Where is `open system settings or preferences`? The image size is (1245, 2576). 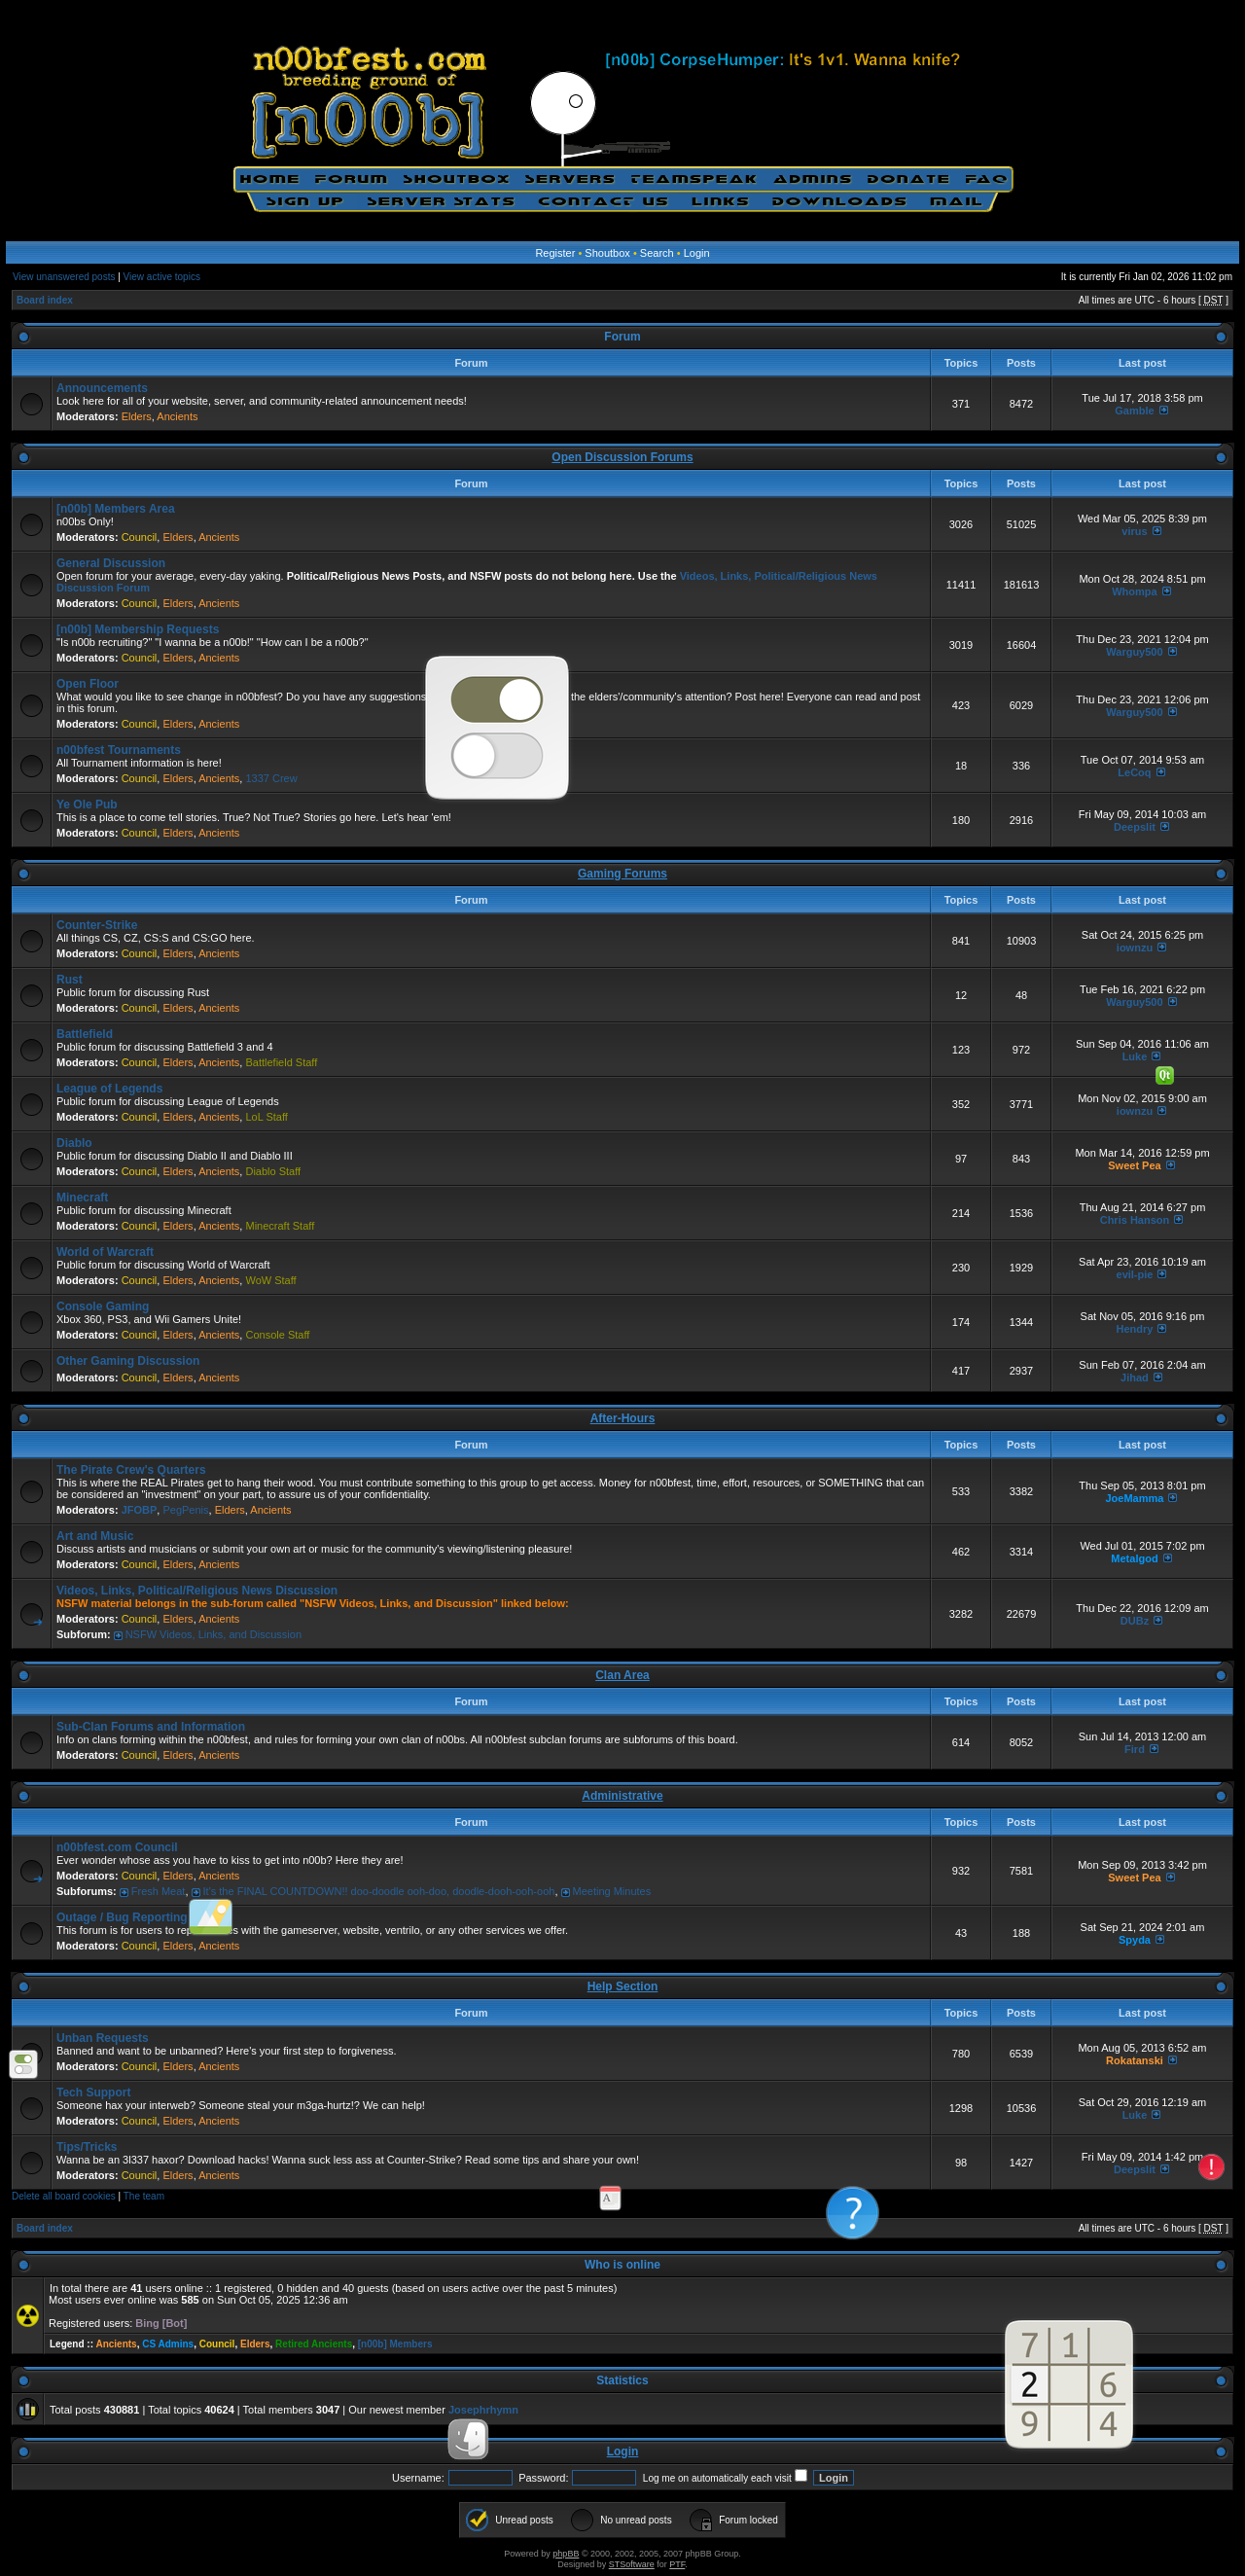 open system settings or preferences is located at coordinates (497, 728).